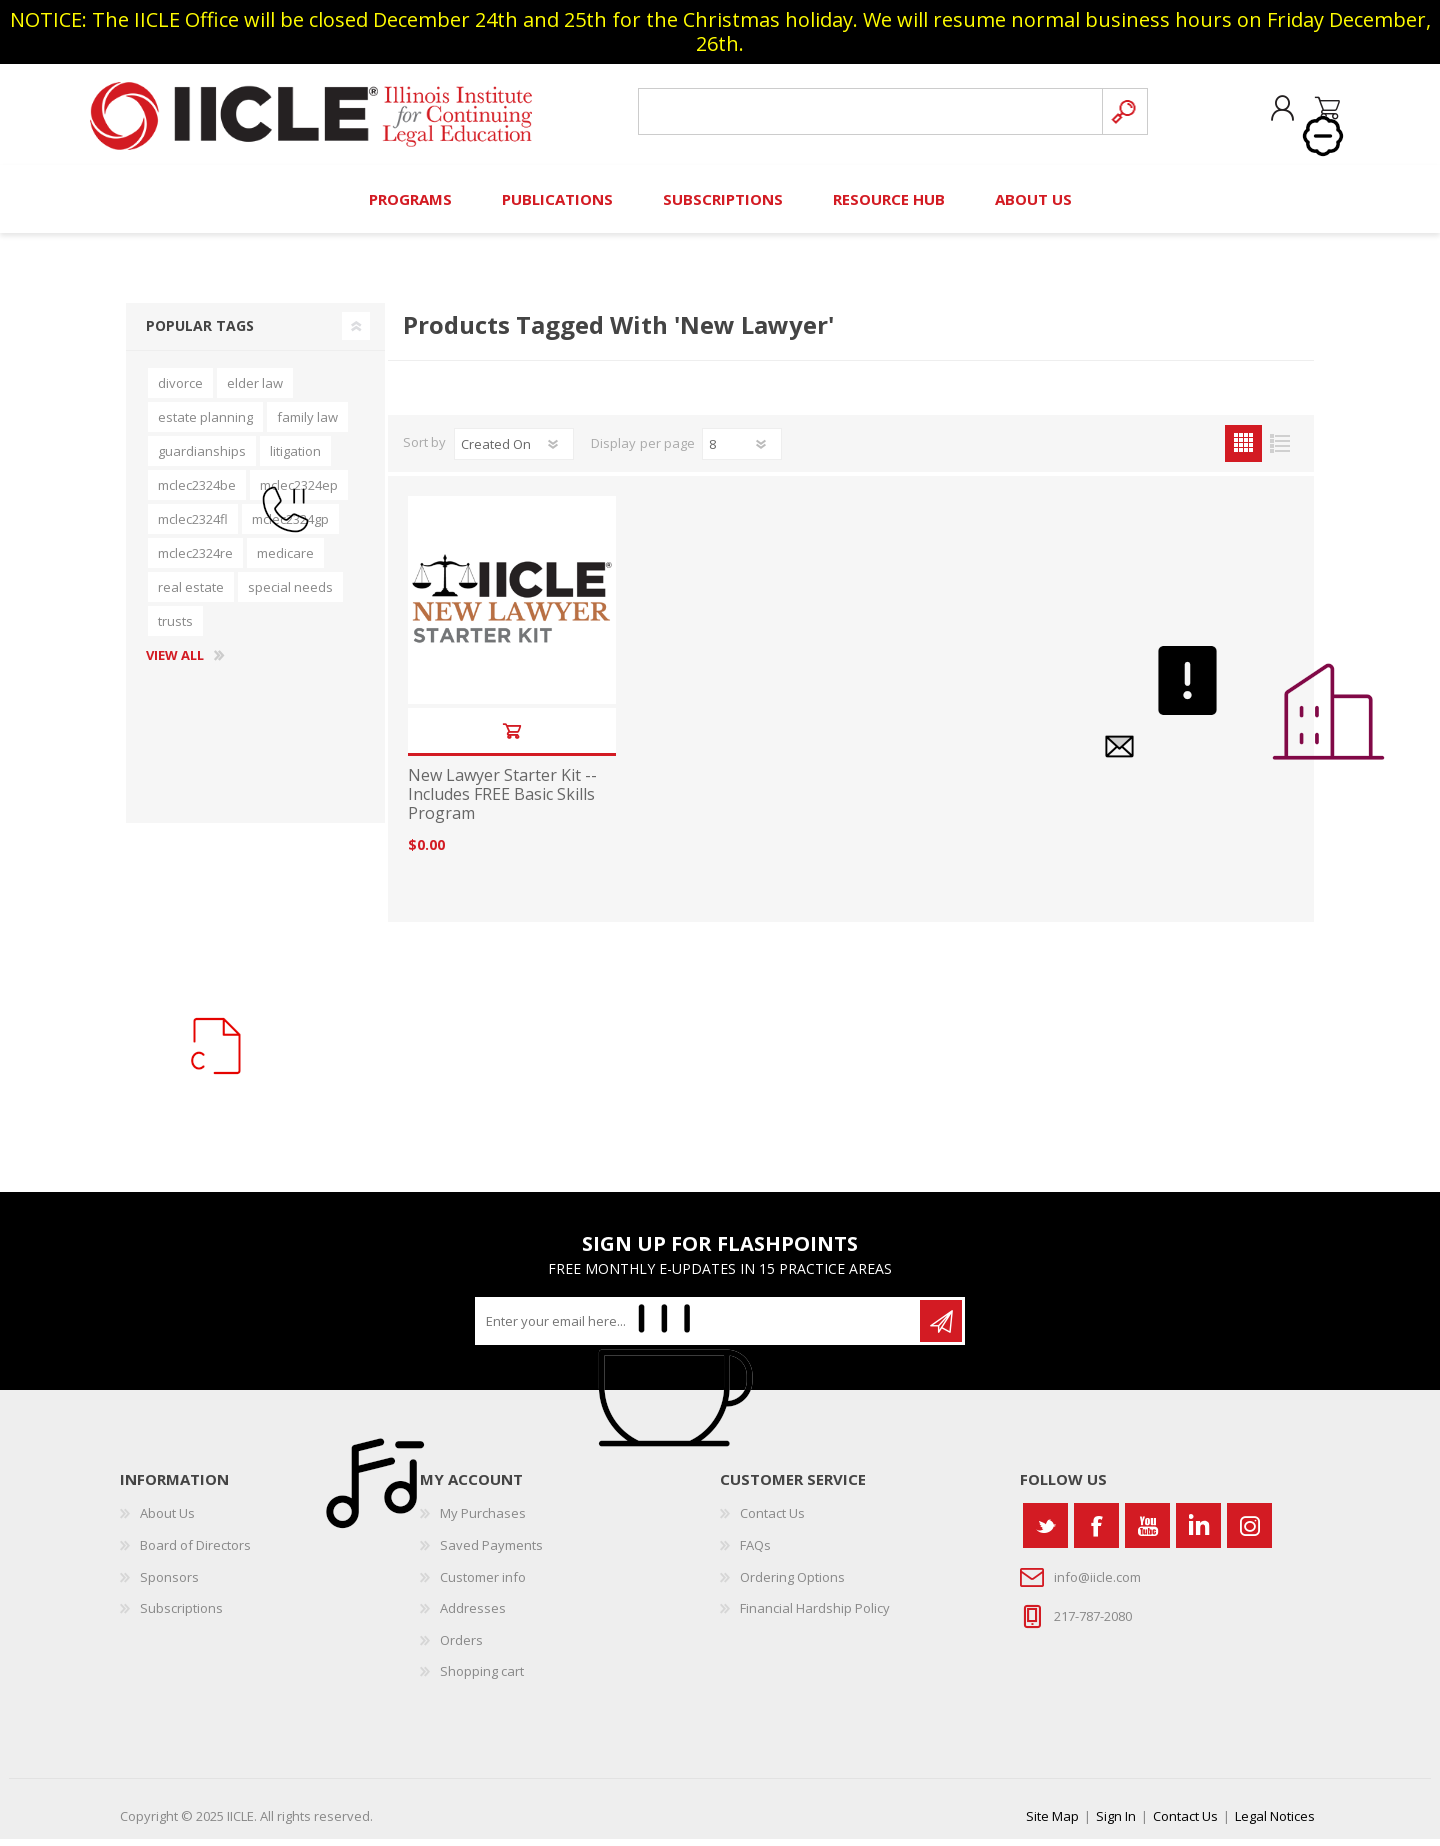 This screenshot has height=1846, width=1440. What do you see at coordinates (1323, 136) in the screenshot?
I see `remove a badge or label` at bounding box center [1323, 136].